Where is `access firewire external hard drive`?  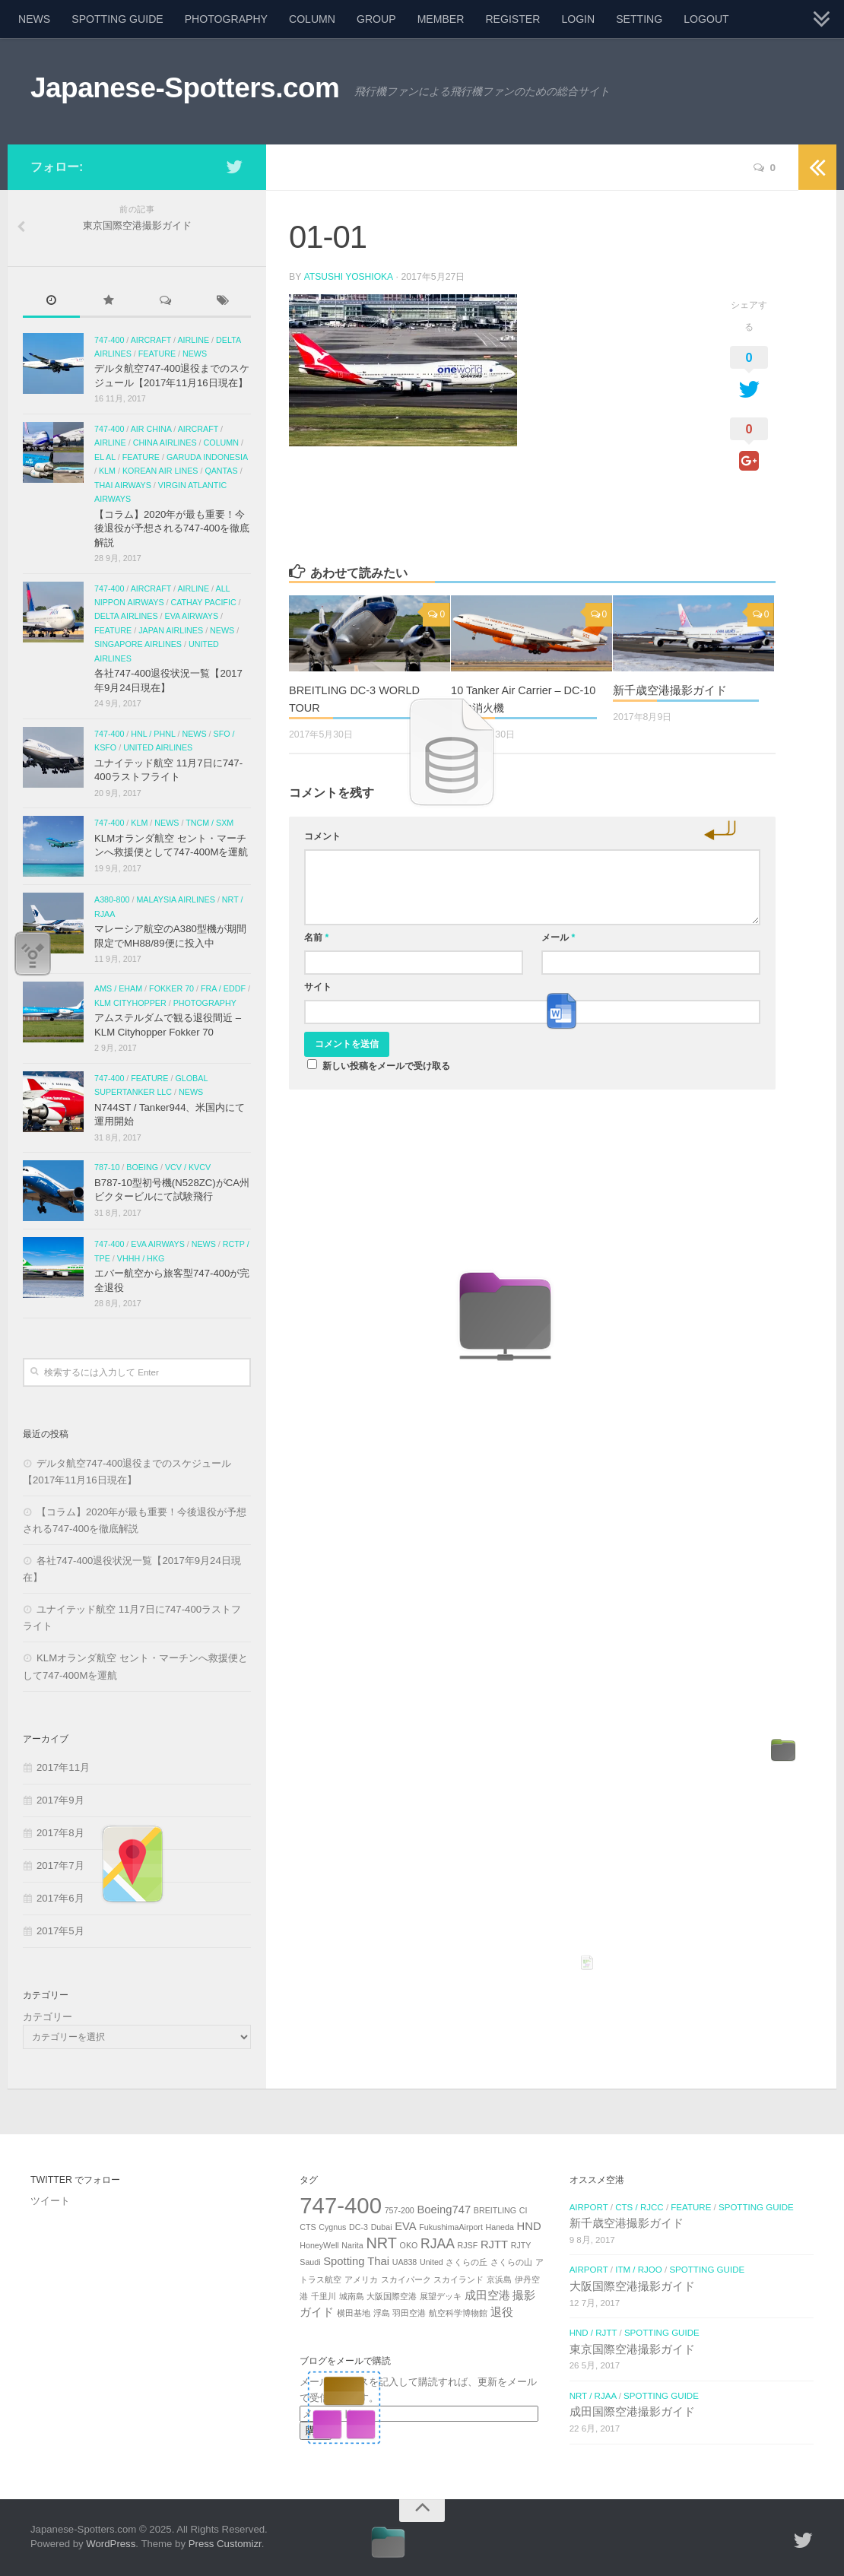 access firewire external hard drive is located at coordinates (33, 953).